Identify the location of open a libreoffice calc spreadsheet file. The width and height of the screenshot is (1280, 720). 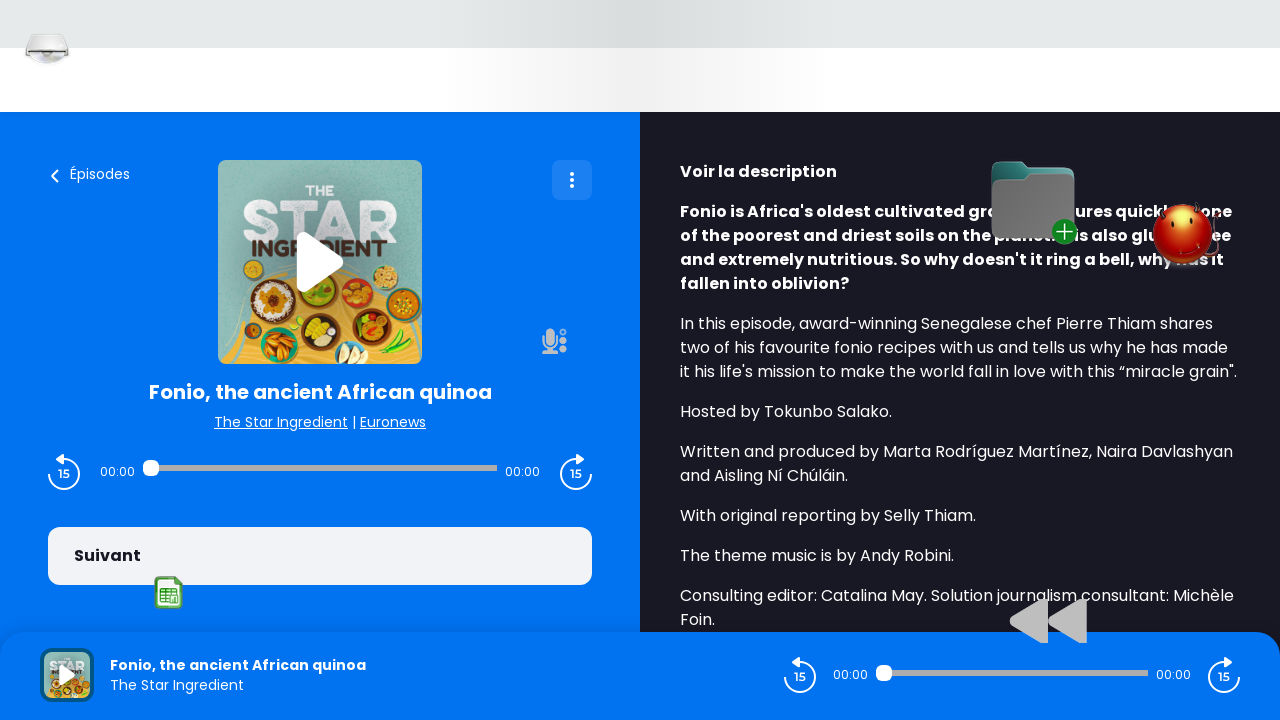
(168, 592).